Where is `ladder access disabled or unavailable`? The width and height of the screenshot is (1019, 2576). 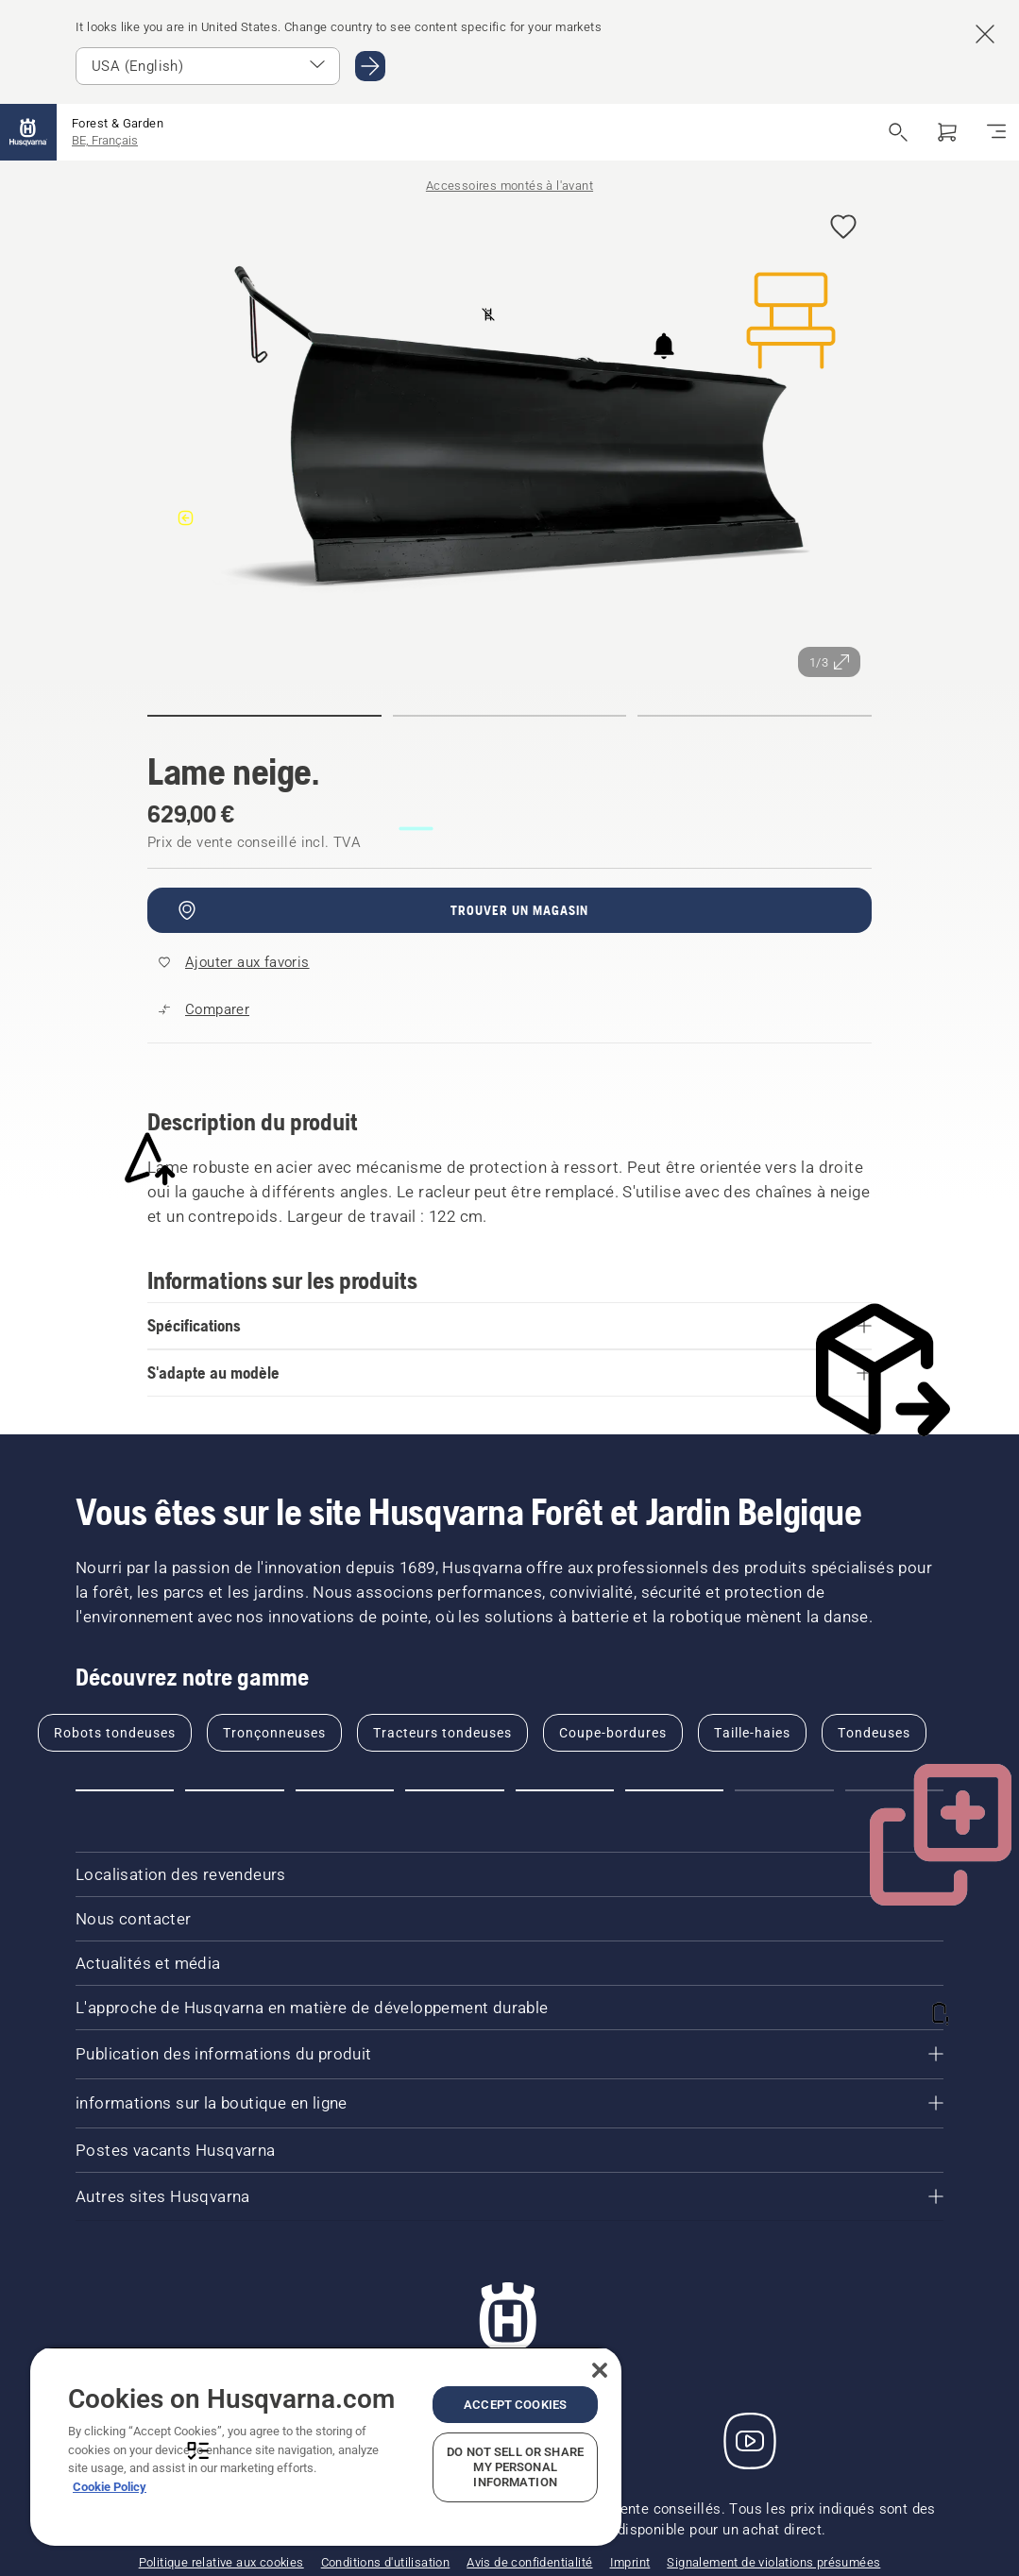
ladder access disabled or unavailable is located at coordinates (488, 314).